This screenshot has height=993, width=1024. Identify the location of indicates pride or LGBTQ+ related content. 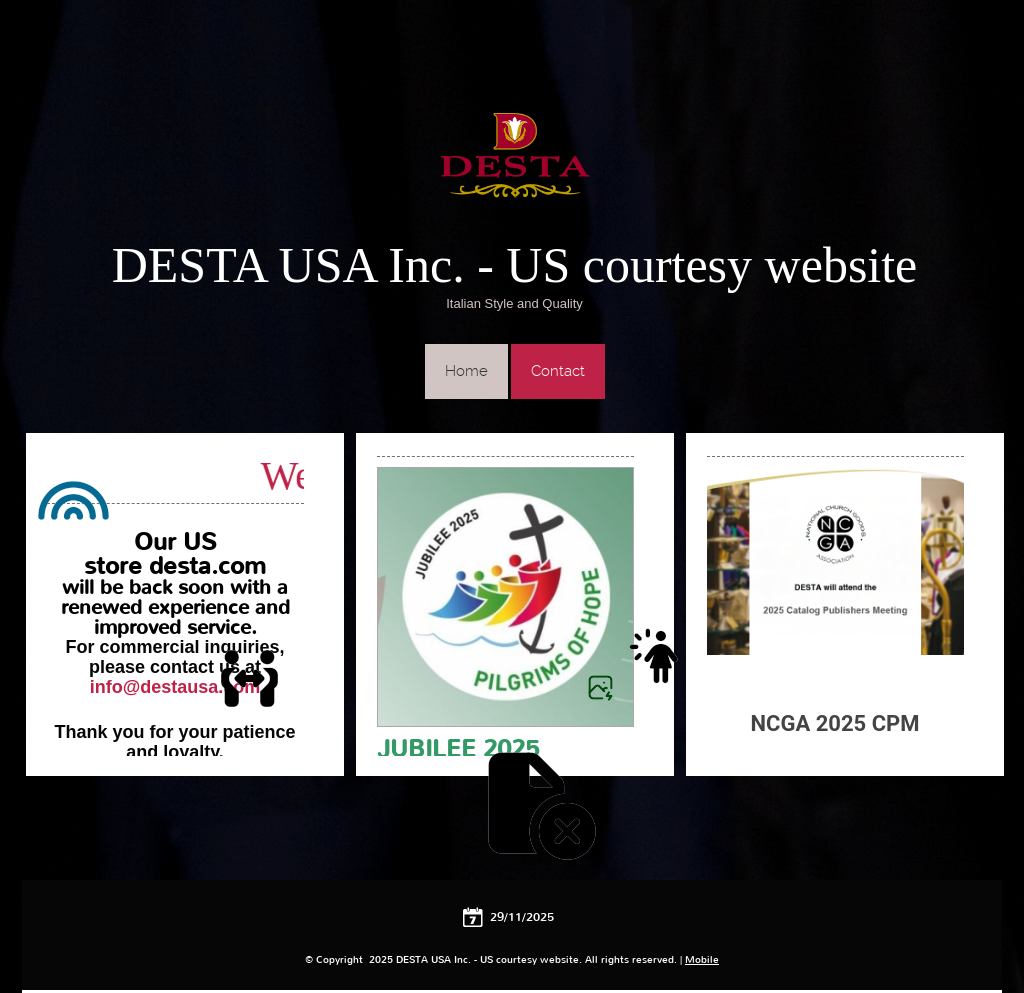
(73, 500).